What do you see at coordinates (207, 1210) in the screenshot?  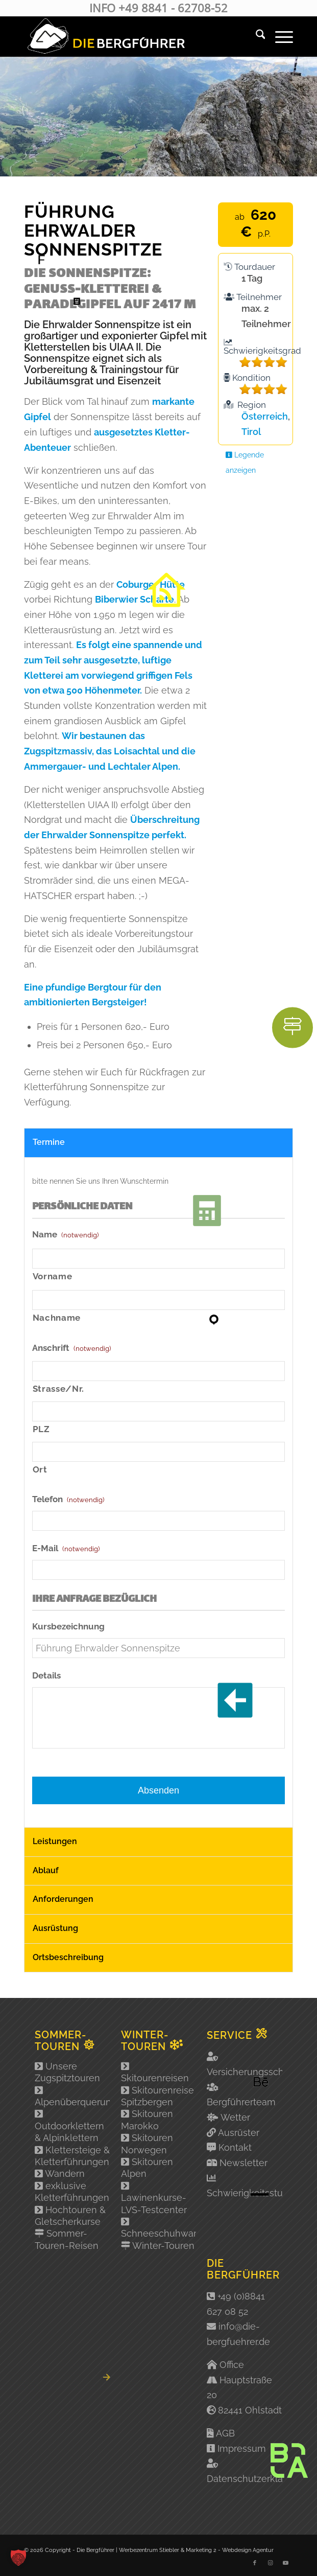 I see `open the calculator app` at bounding box center [207, 1210].